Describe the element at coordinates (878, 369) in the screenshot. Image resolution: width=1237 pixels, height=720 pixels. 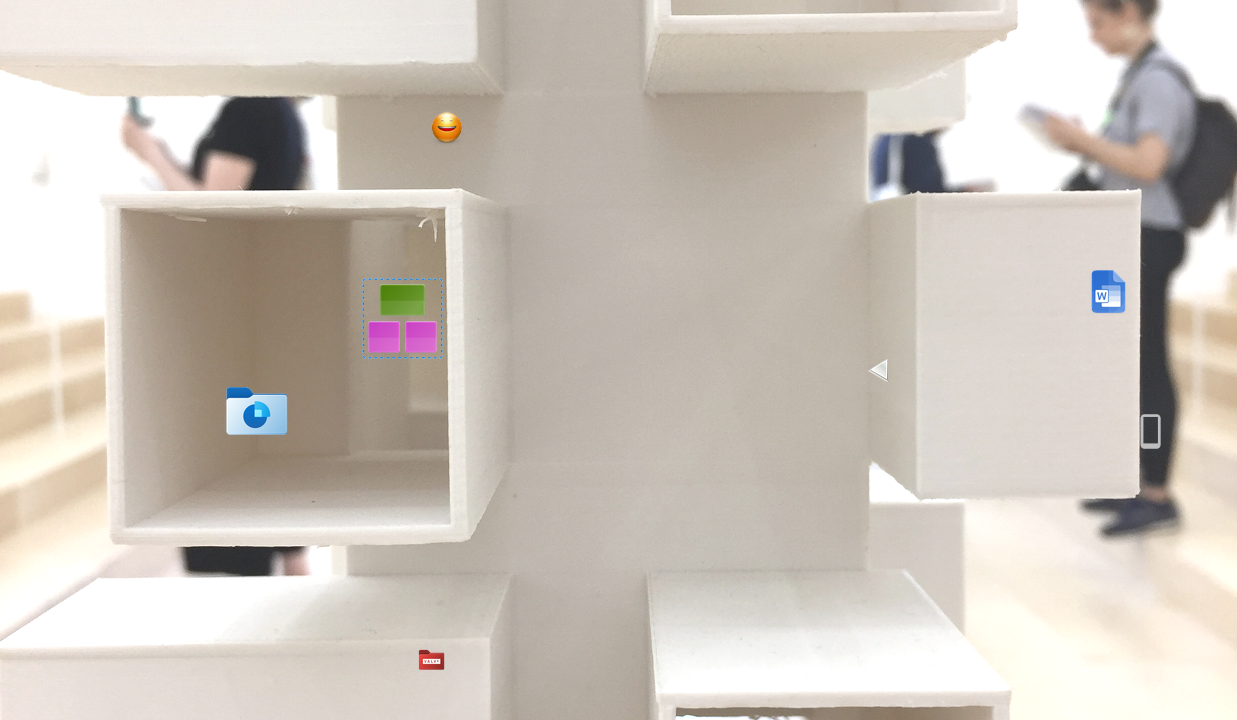
I see `start media playback (right-to-left interface)` at that location.